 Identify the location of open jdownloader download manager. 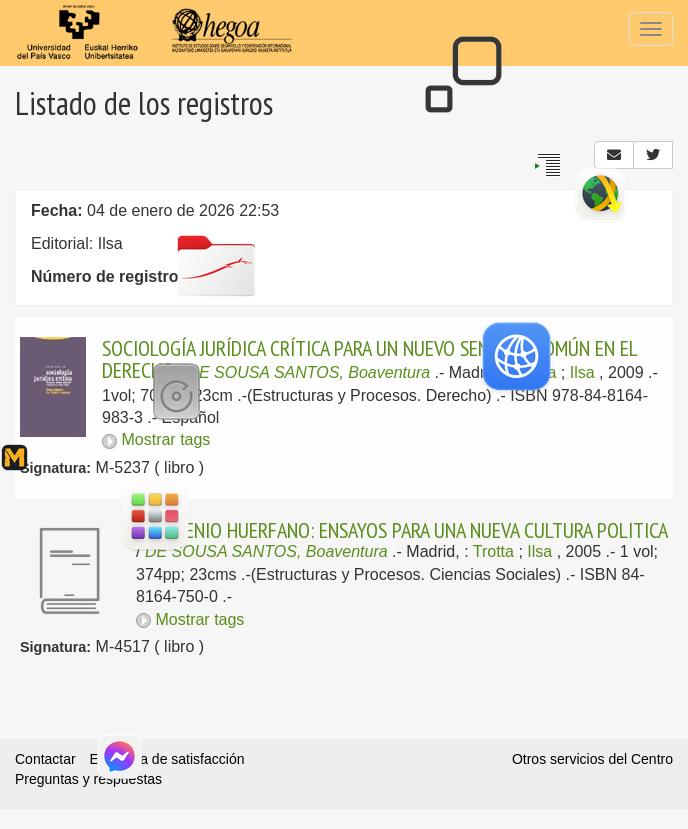
(600, 193).